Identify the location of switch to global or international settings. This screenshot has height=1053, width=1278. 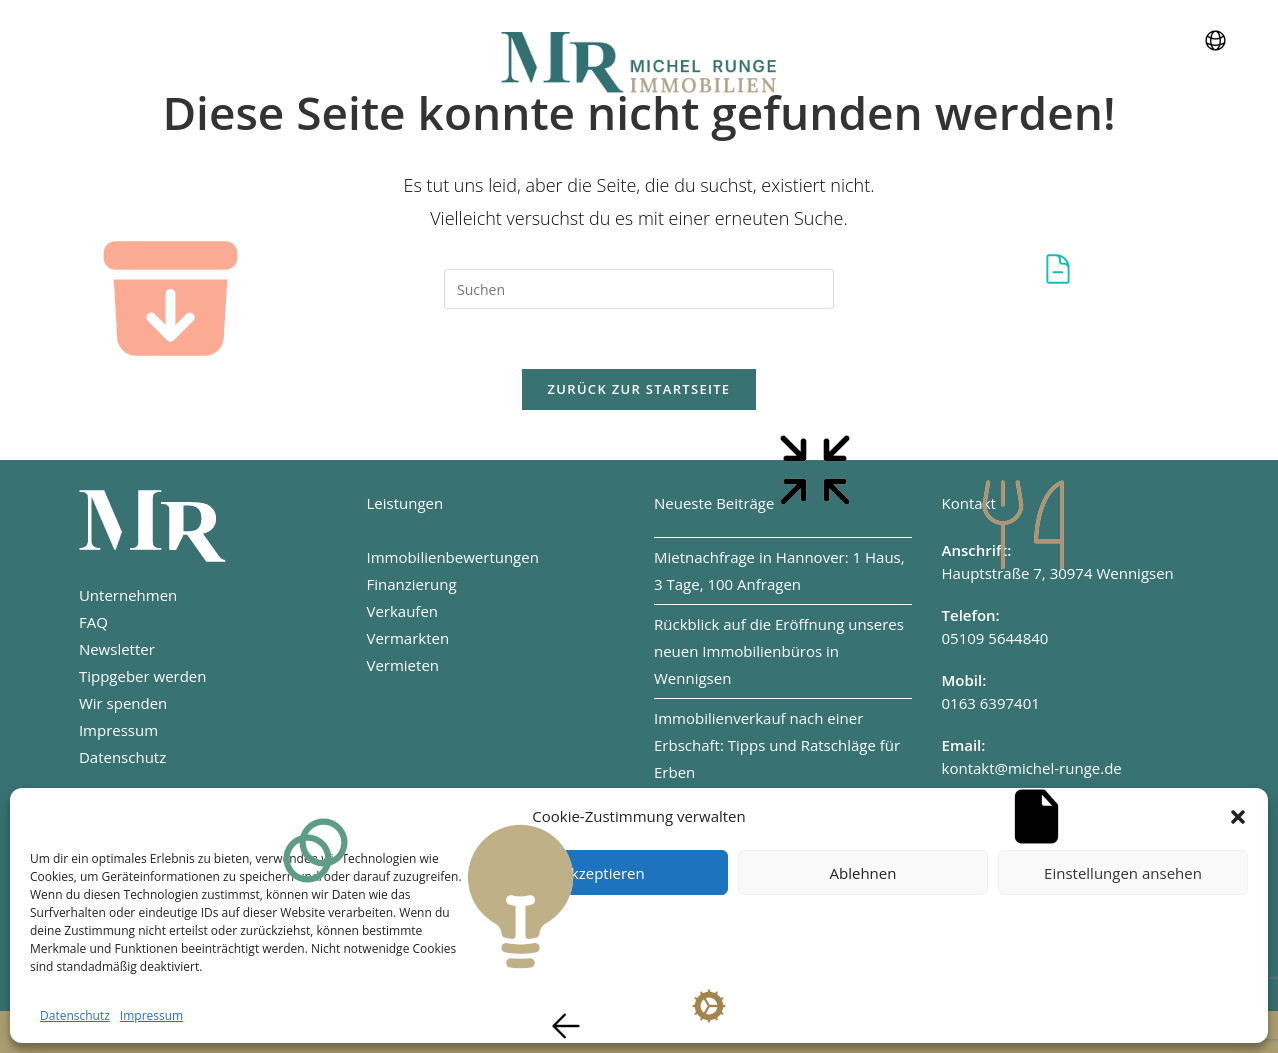
(1215, 40).